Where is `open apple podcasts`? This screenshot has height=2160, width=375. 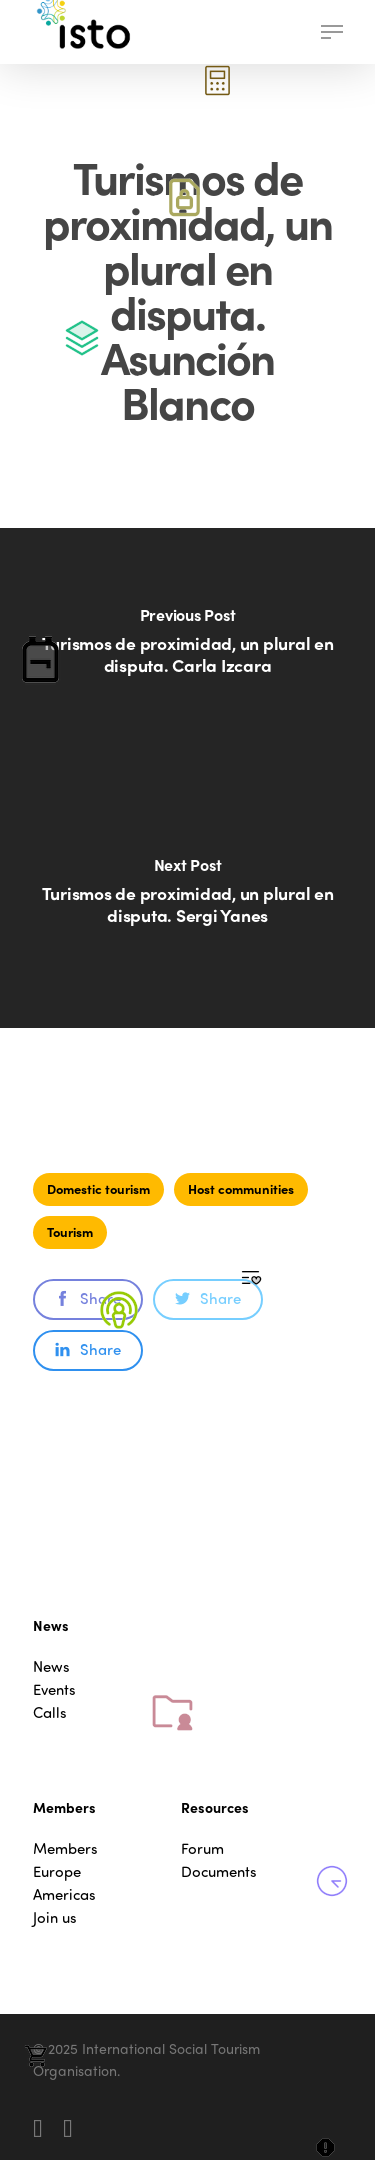 open apple podcasts is located at coordinates (119, 1310).